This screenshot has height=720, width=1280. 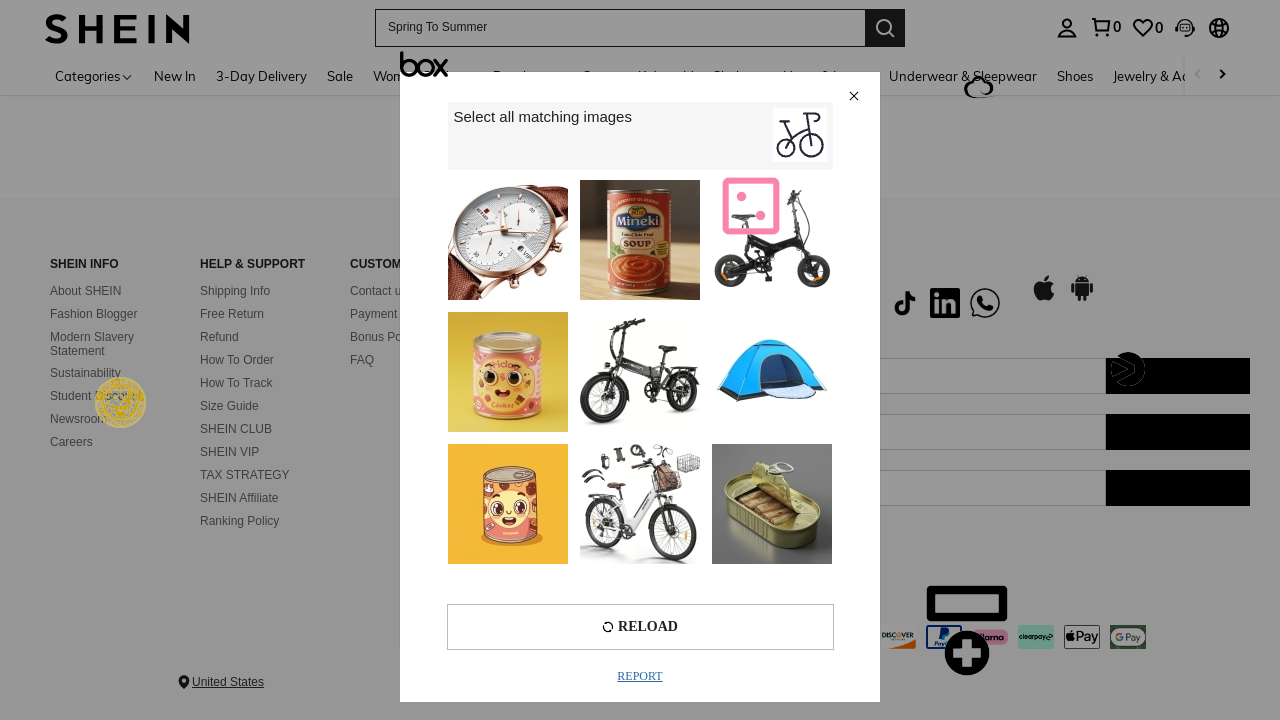 What do you see at coordinates (424, 64) in the screenshot?
I see `open Box cloud storage app` at bounding box center [424, 64].